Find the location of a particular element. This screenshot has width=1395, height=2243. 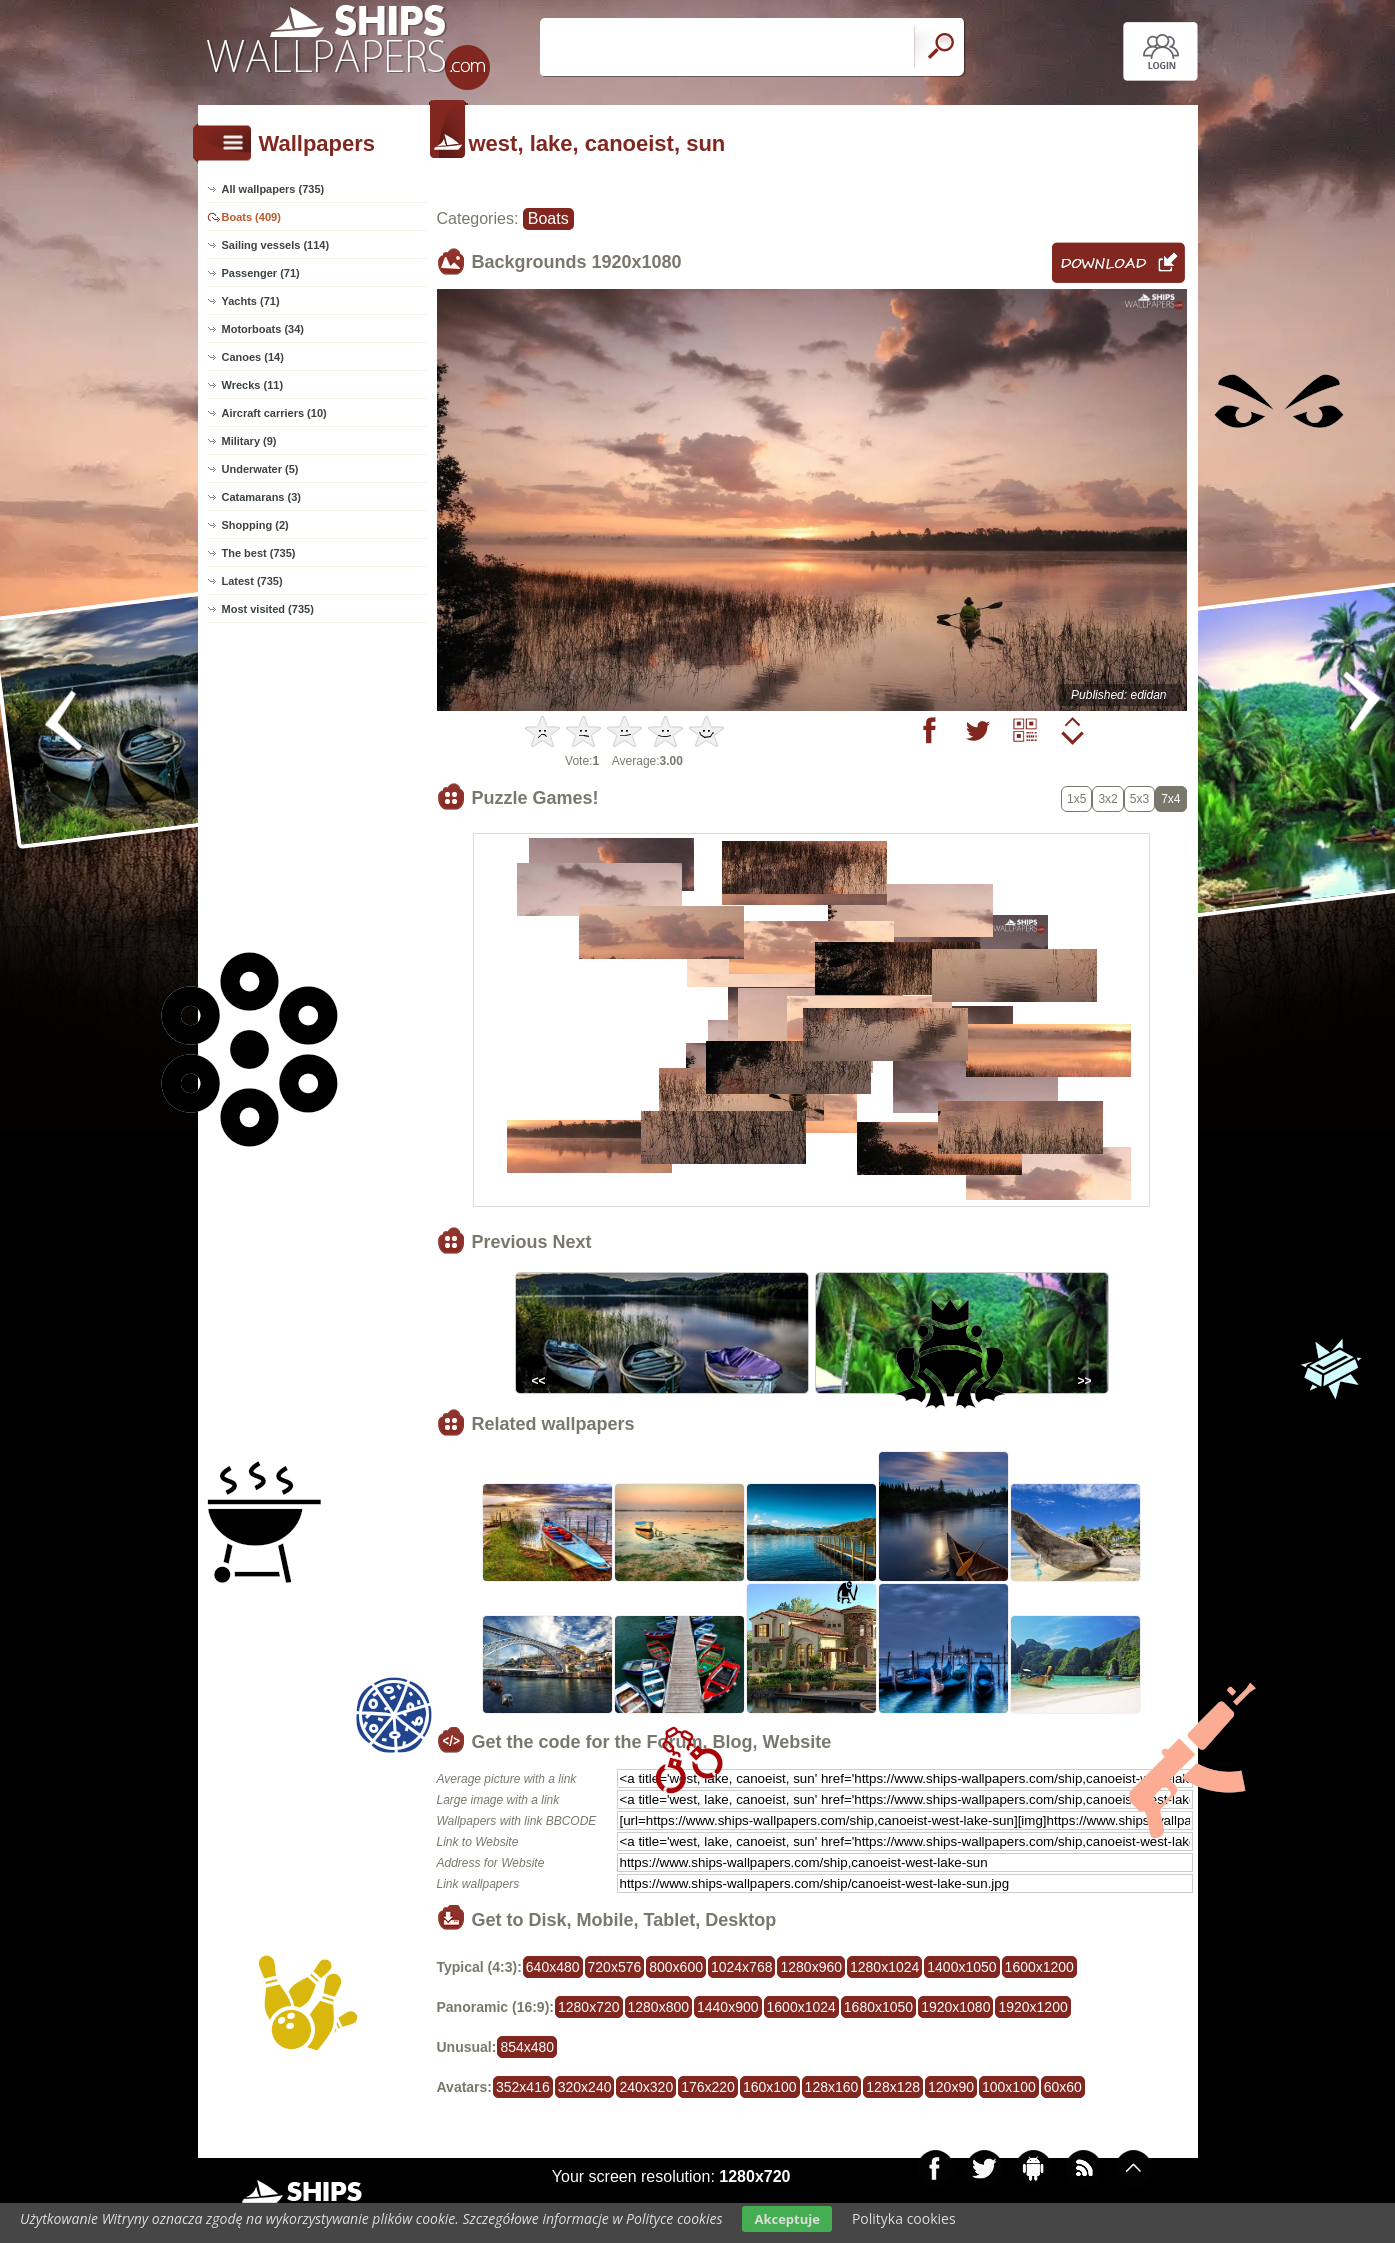

select chaingun weapon in game is located at coordinates (249, 1049).